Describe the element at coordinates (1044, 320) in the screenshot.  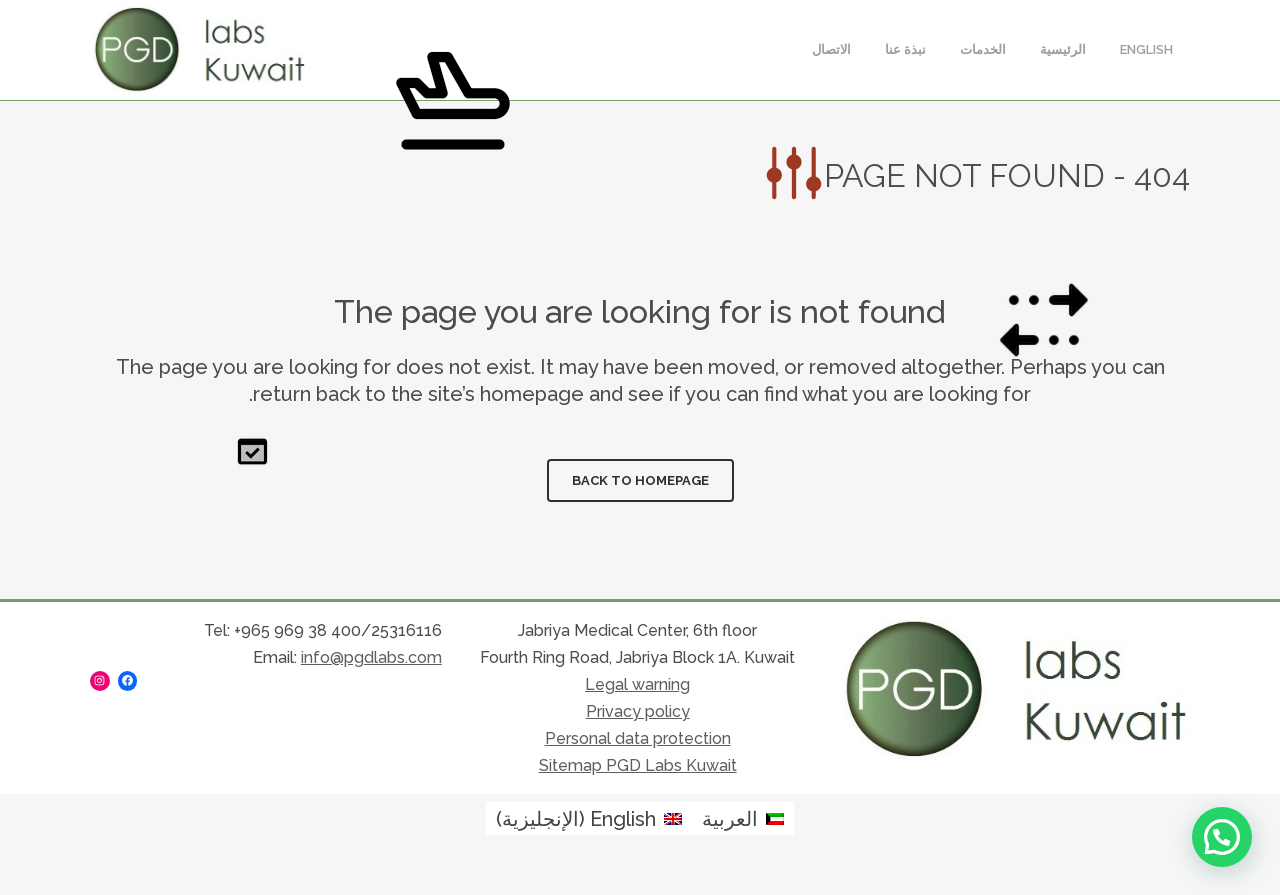
I see `view multiple stops on a route` at that location.